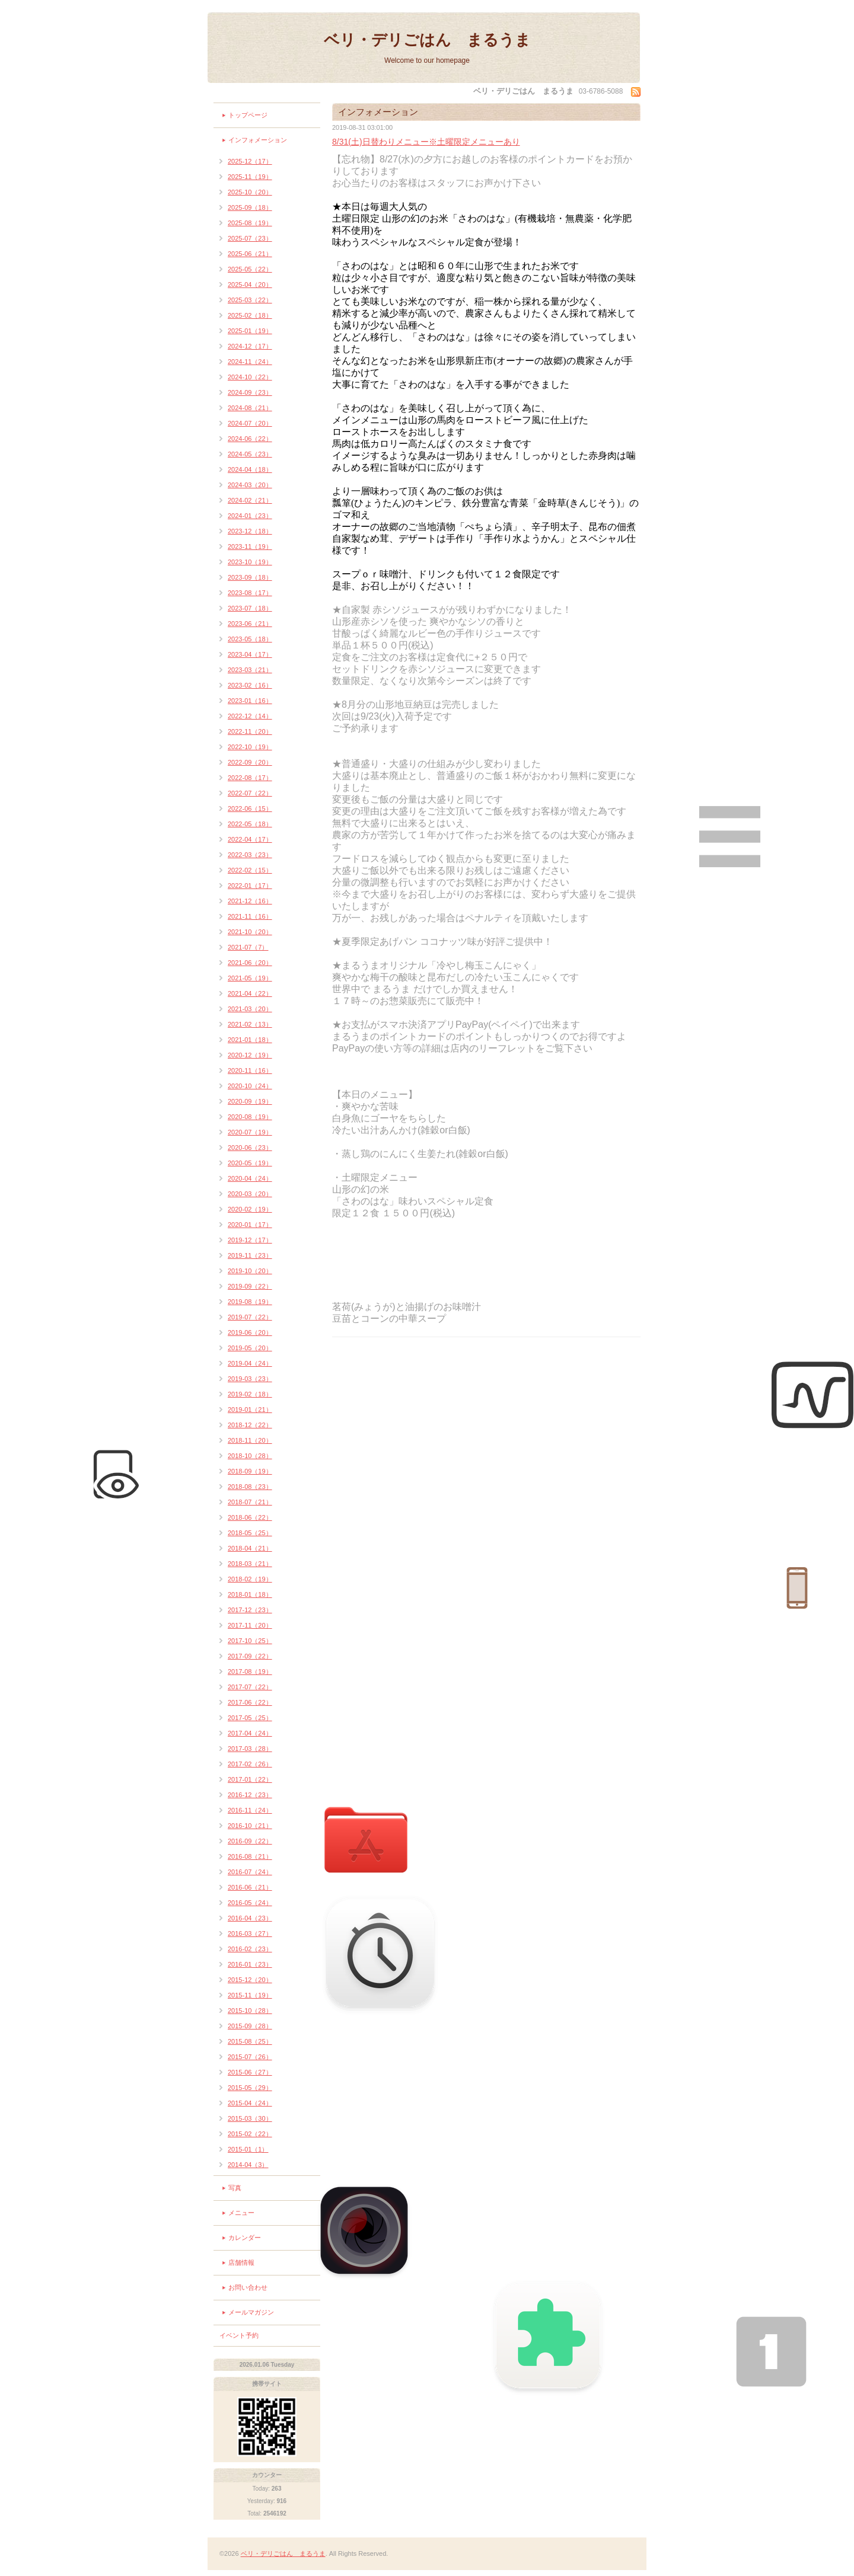 The image size is (854, 2576). Describe the element at coordinates (380, 1953) in the screenshot. I see `open pomidor timer app` at that location.